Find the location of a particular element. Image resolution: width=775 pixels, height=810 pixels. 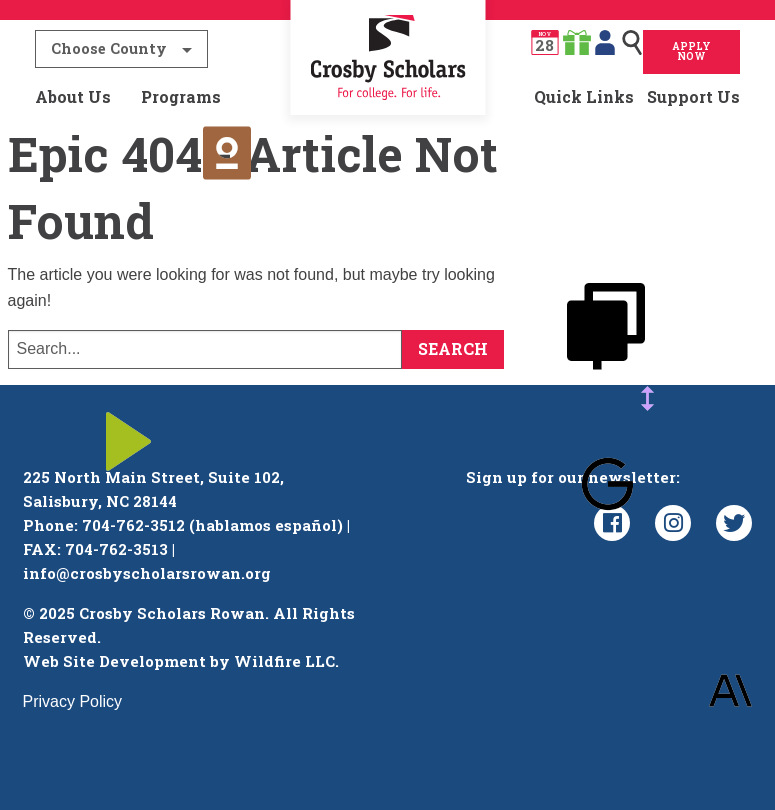

expand content vertically is located at coordinates (647, 398).